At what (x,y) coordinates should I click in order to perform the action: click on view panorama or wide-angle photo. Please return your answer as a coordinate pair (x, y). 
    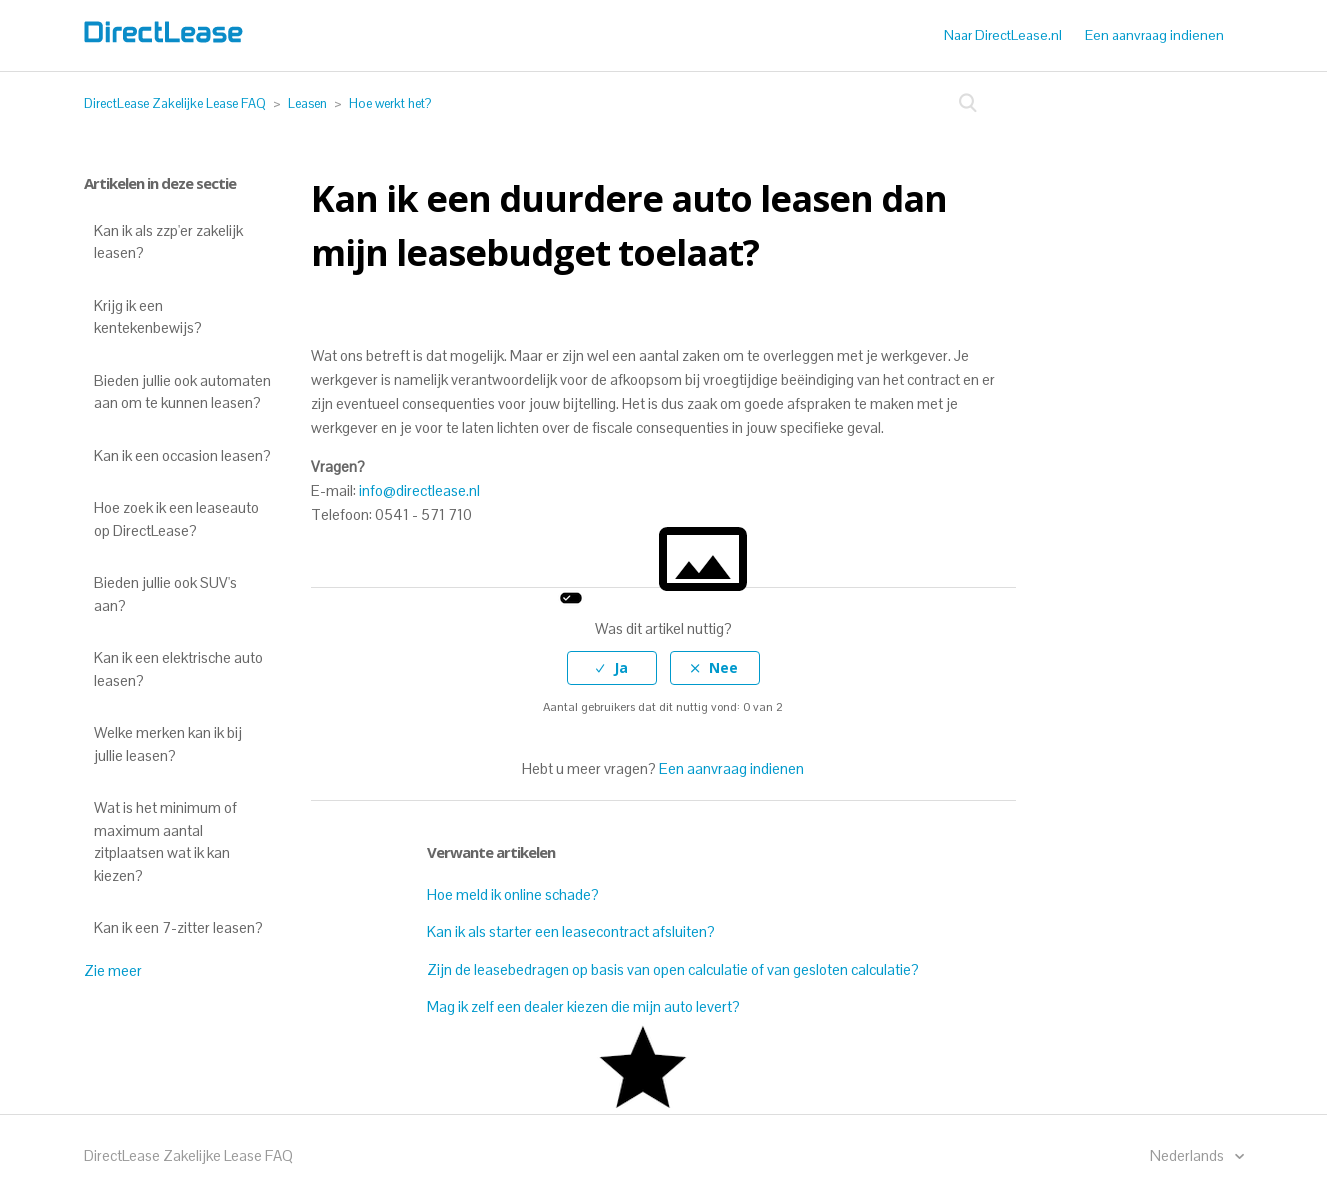
    Looking at the image, I should click on (703, 559).